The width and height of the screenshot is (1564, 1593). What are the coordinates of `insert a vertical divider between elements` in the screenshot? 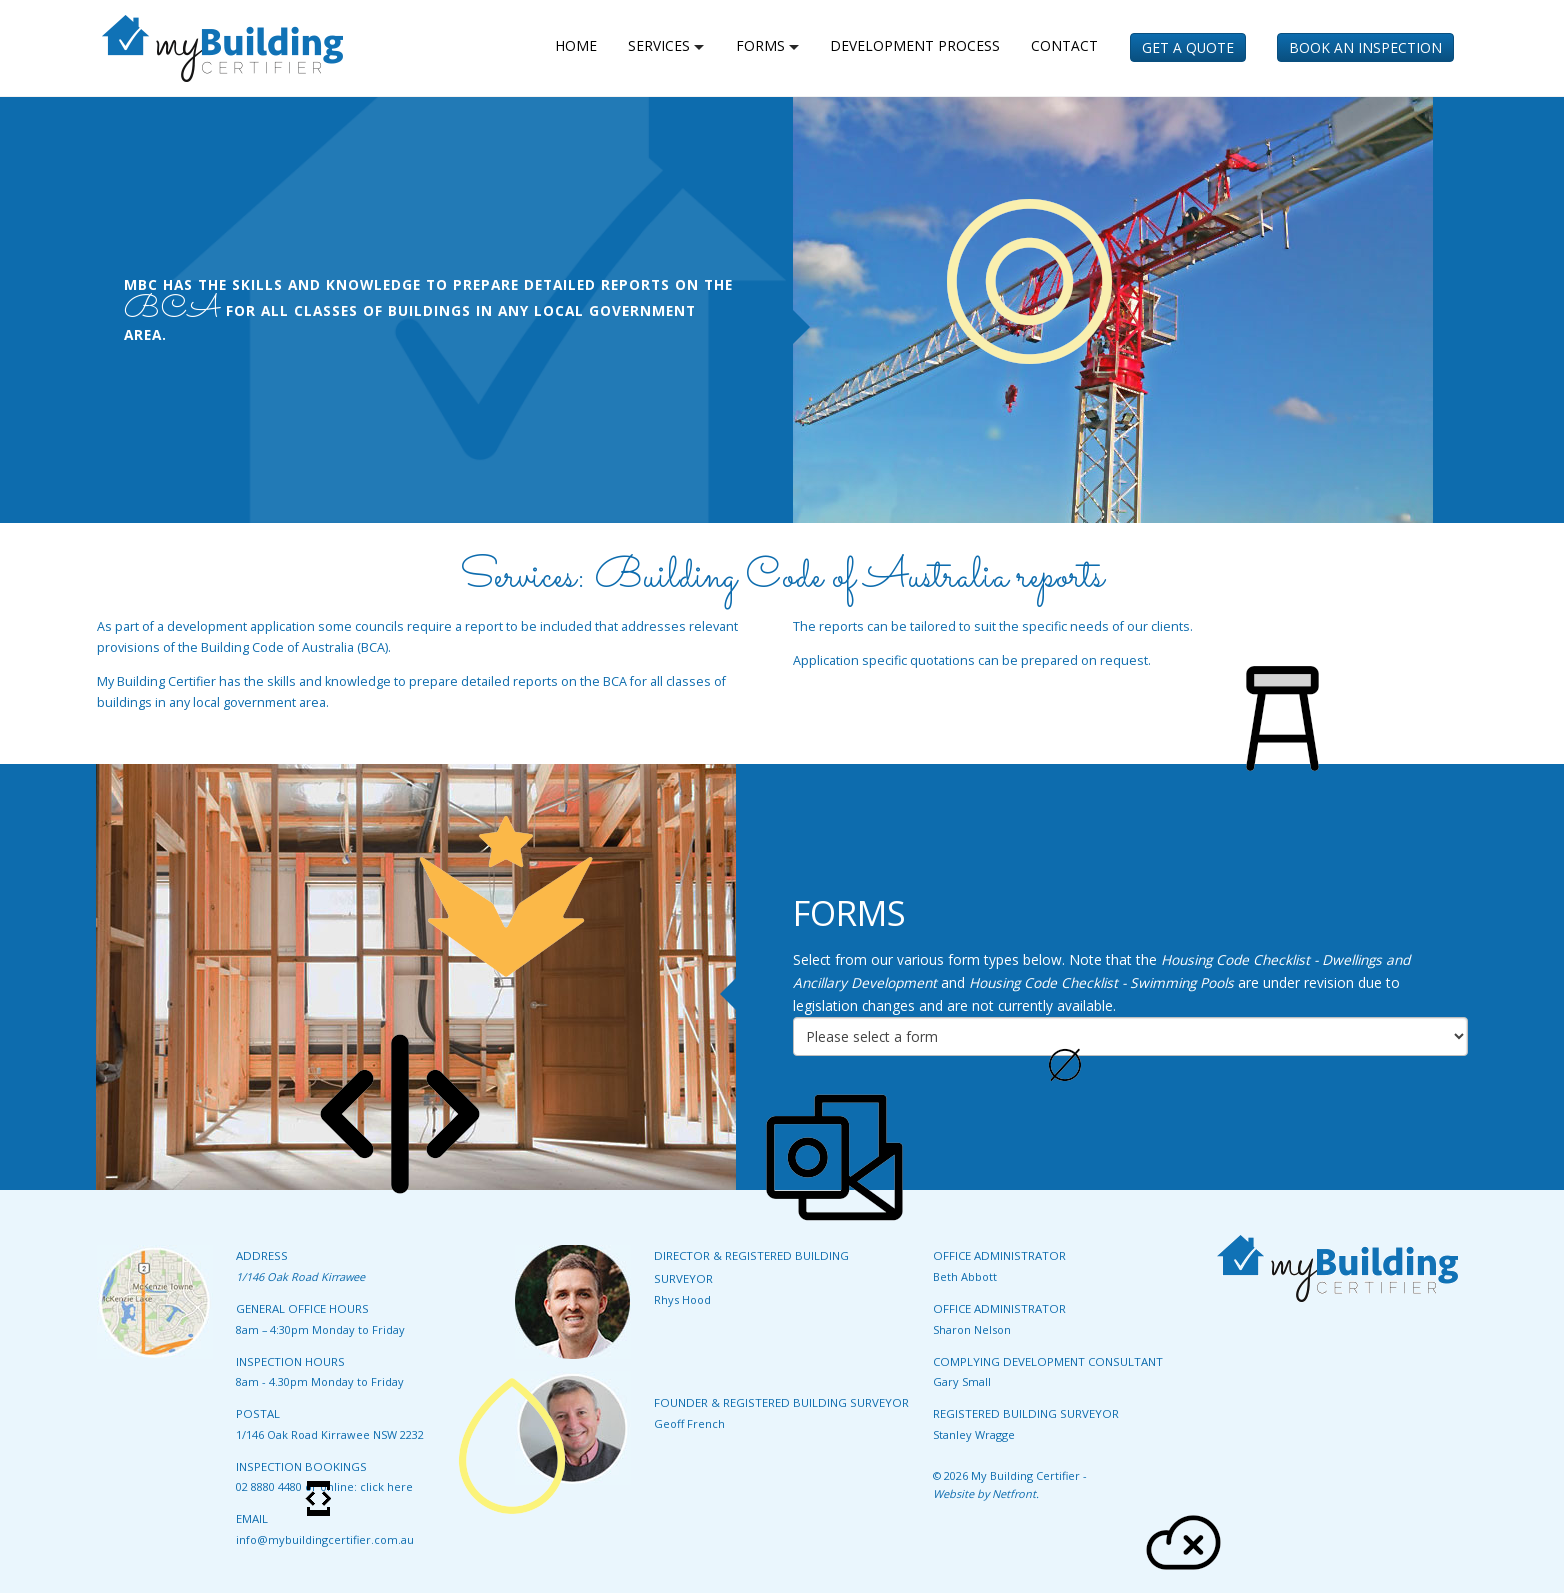 It's located at (400, 1114).